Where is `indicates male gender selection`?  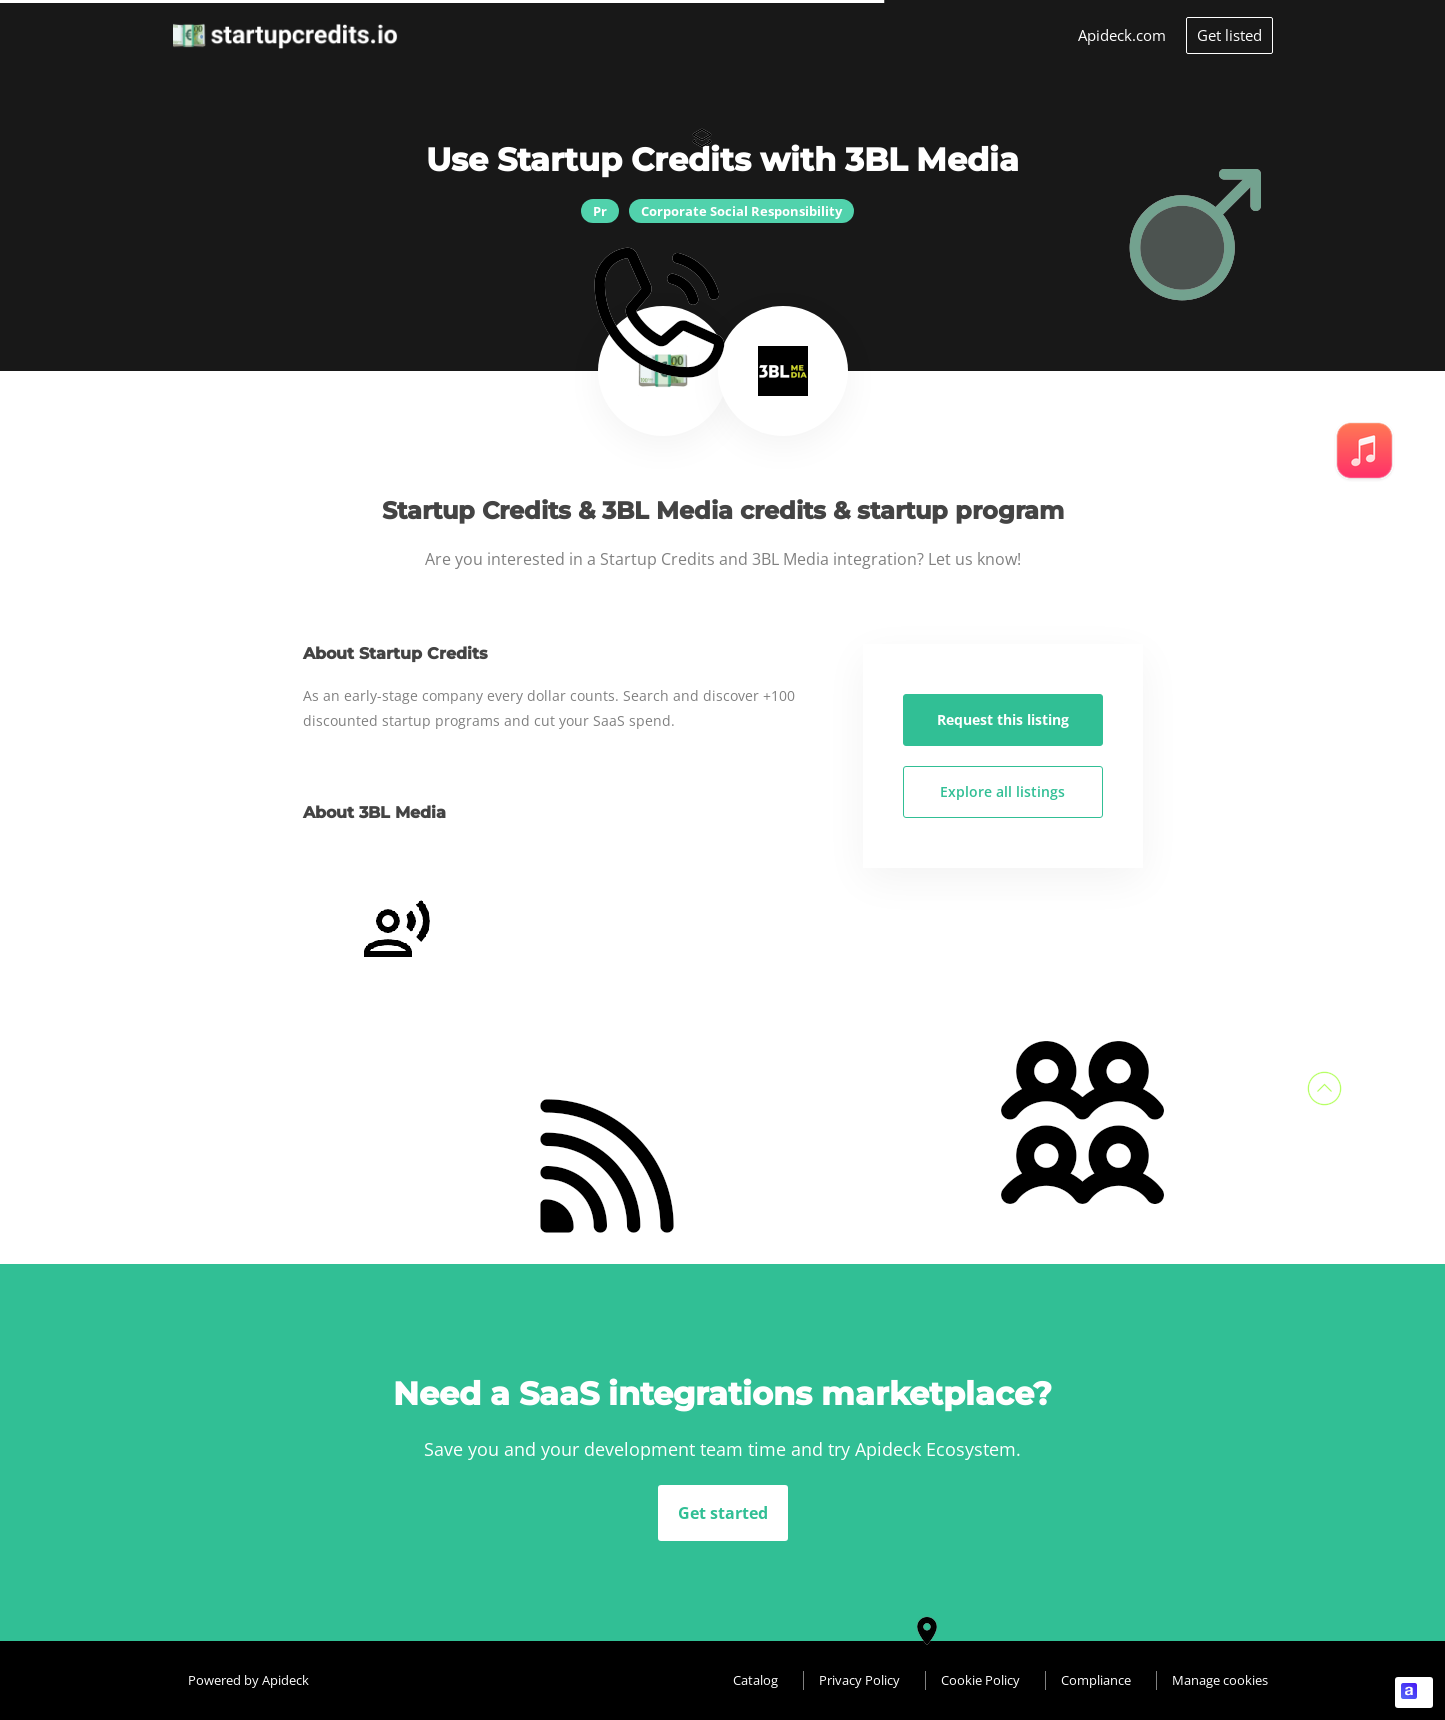 indicates male gender selection is located at coordinates (1198, 232).